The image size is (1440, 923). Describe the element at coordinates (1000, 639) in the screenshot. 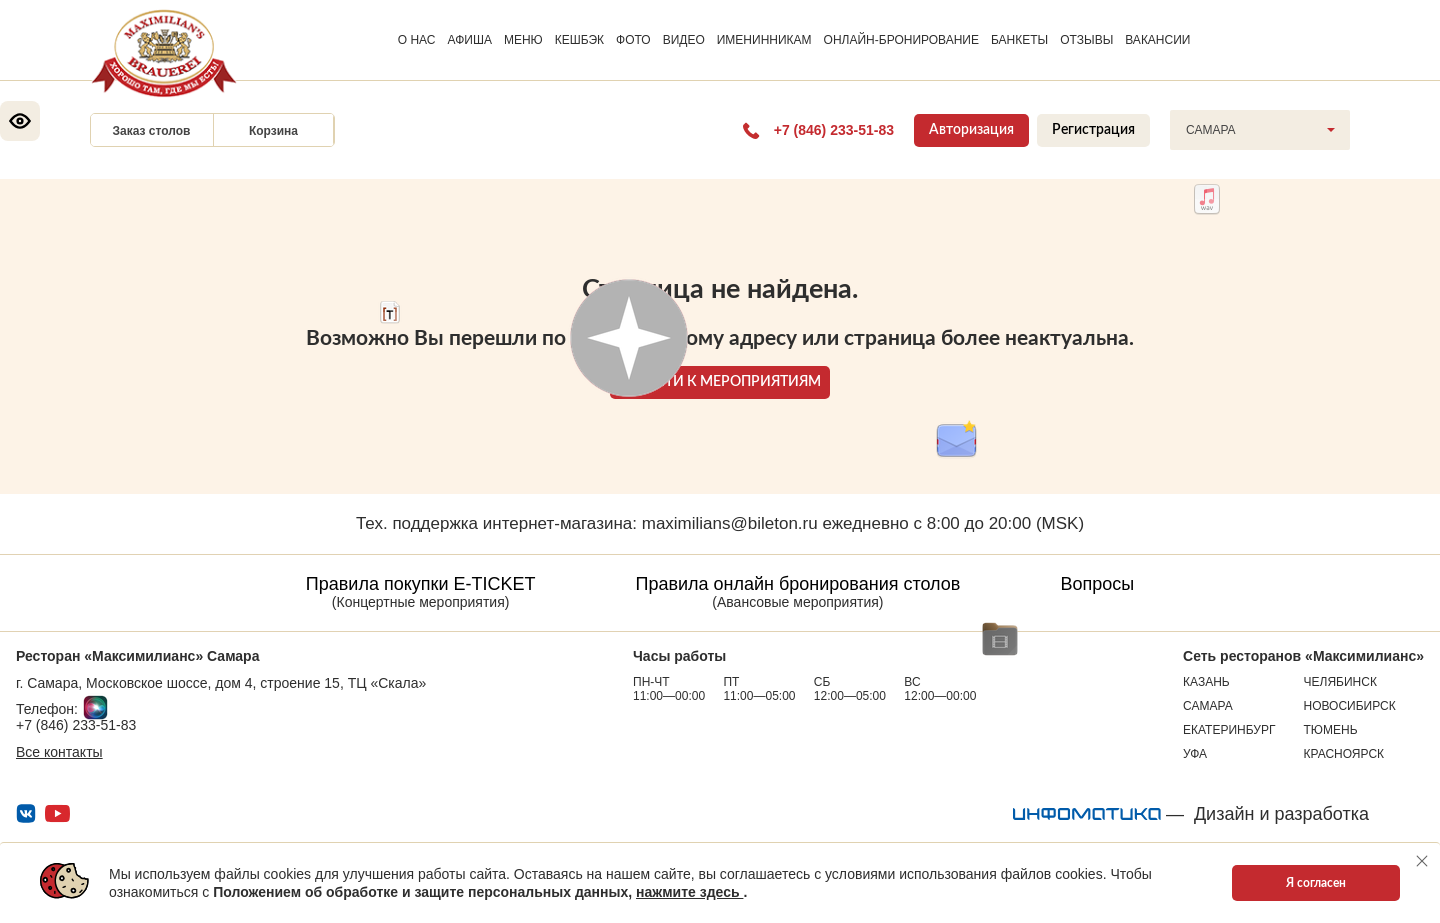

I see `open your videos folder` at that location.